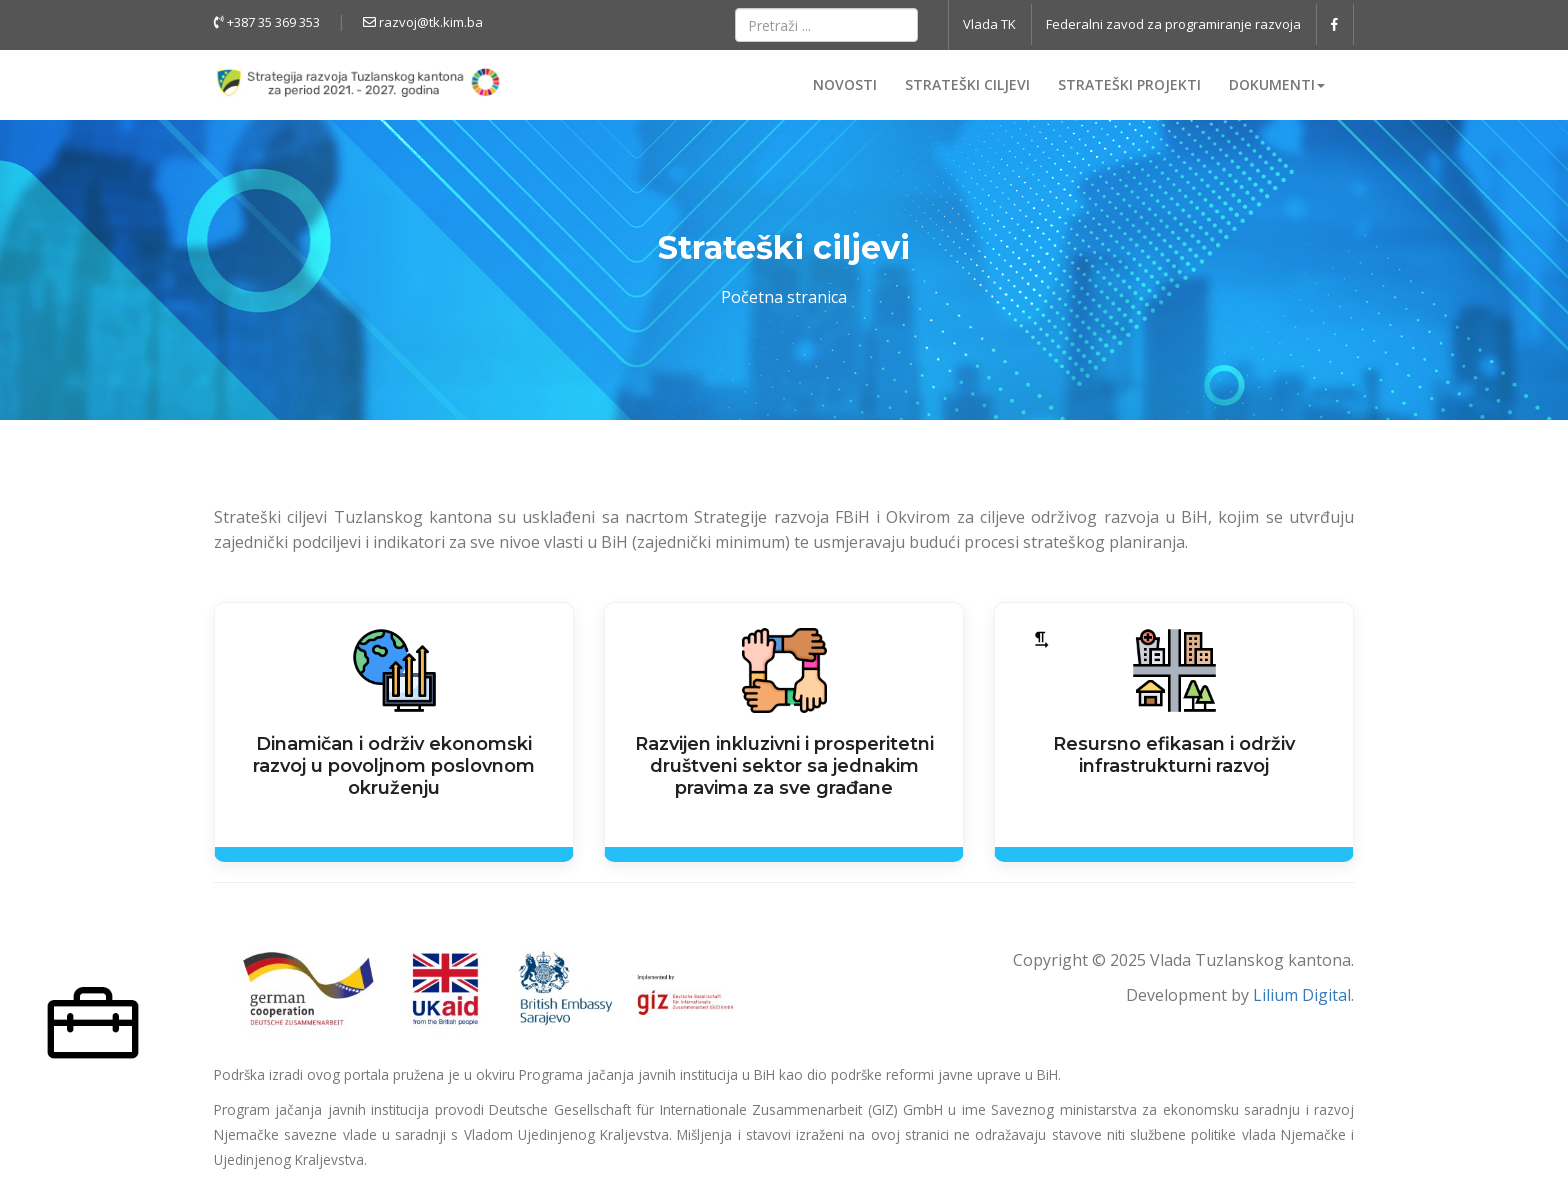 Image resolution: width=1568 pixels, height=1202 pixels. I want to click on set text direction to left-to-right, so click(1041, 640).